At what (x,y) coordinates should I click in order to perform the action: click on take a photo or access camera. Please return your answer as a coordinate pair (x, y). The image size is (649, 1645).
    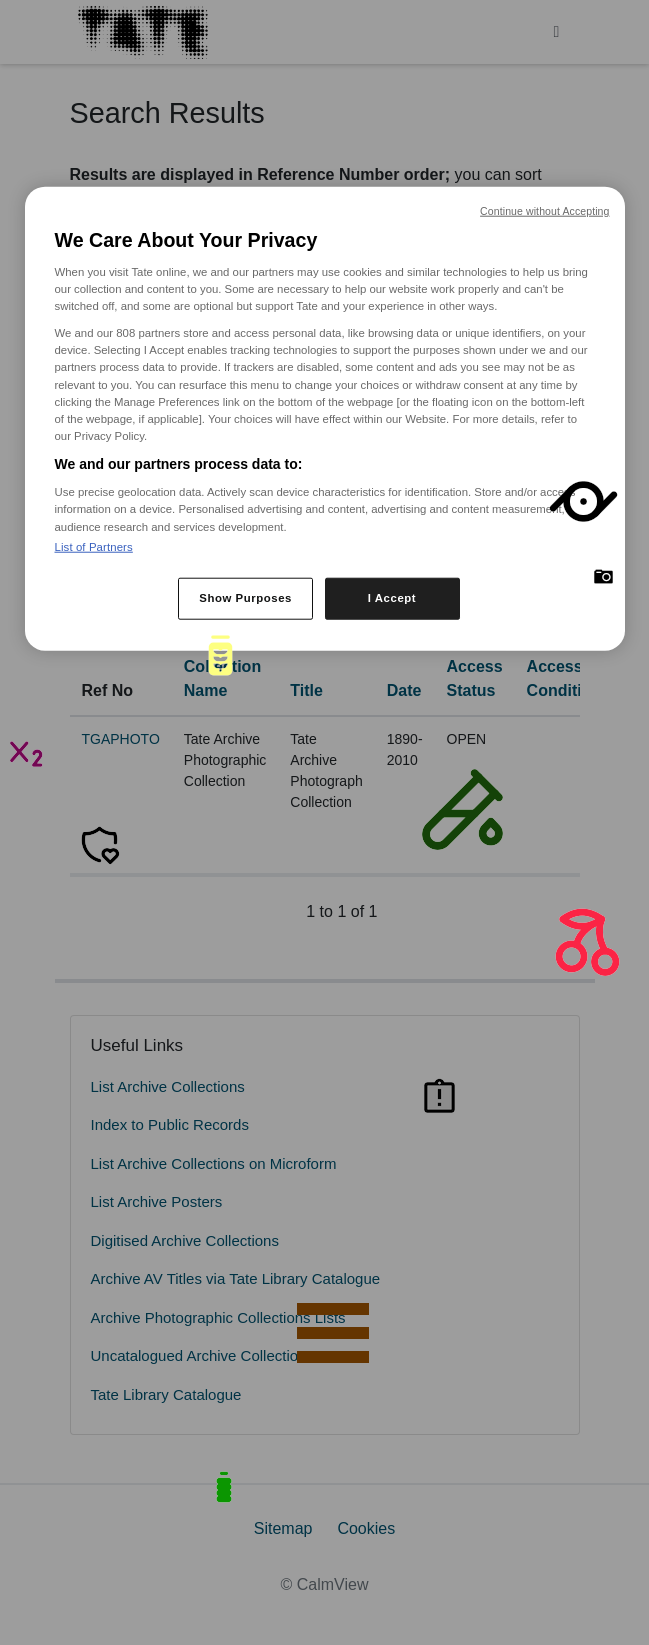
    Looking at the image, I should click on (603, 576).